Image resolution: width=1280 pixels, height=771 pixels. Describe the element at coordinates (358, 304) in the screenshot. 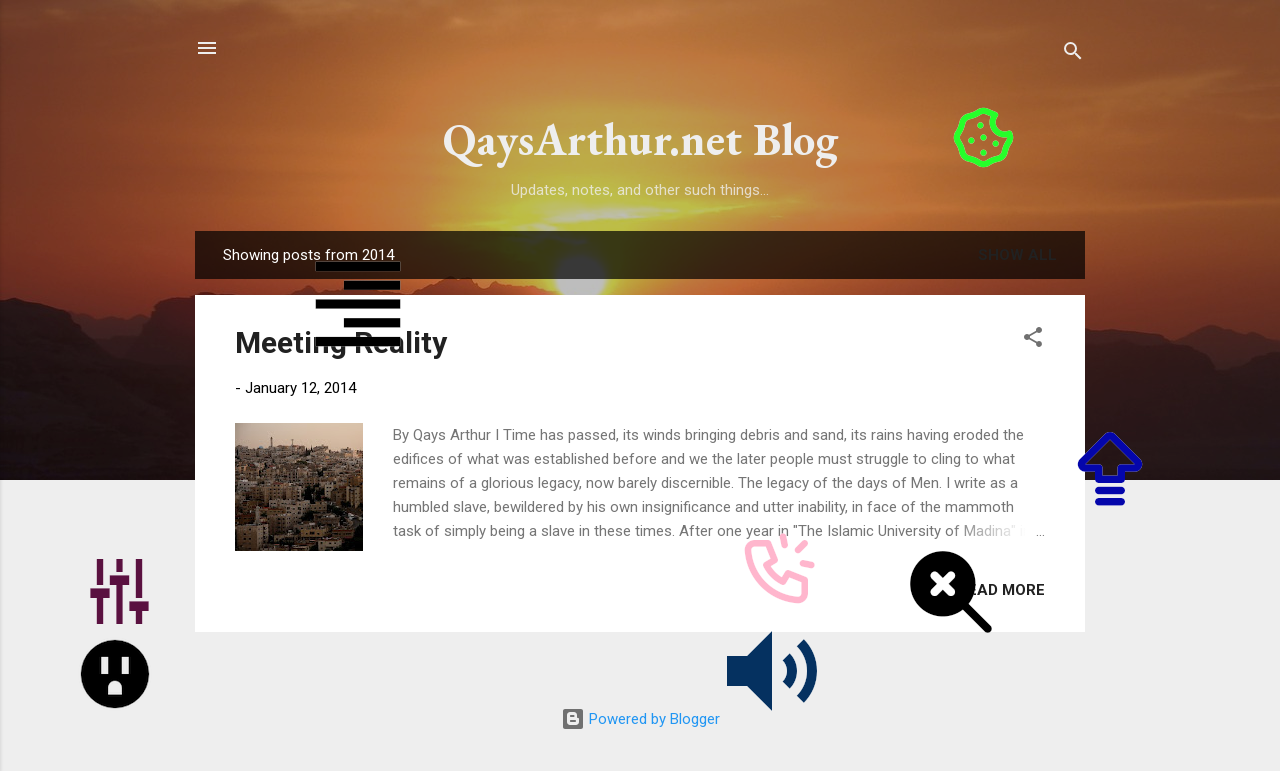

I see `align text to the right` at that location.